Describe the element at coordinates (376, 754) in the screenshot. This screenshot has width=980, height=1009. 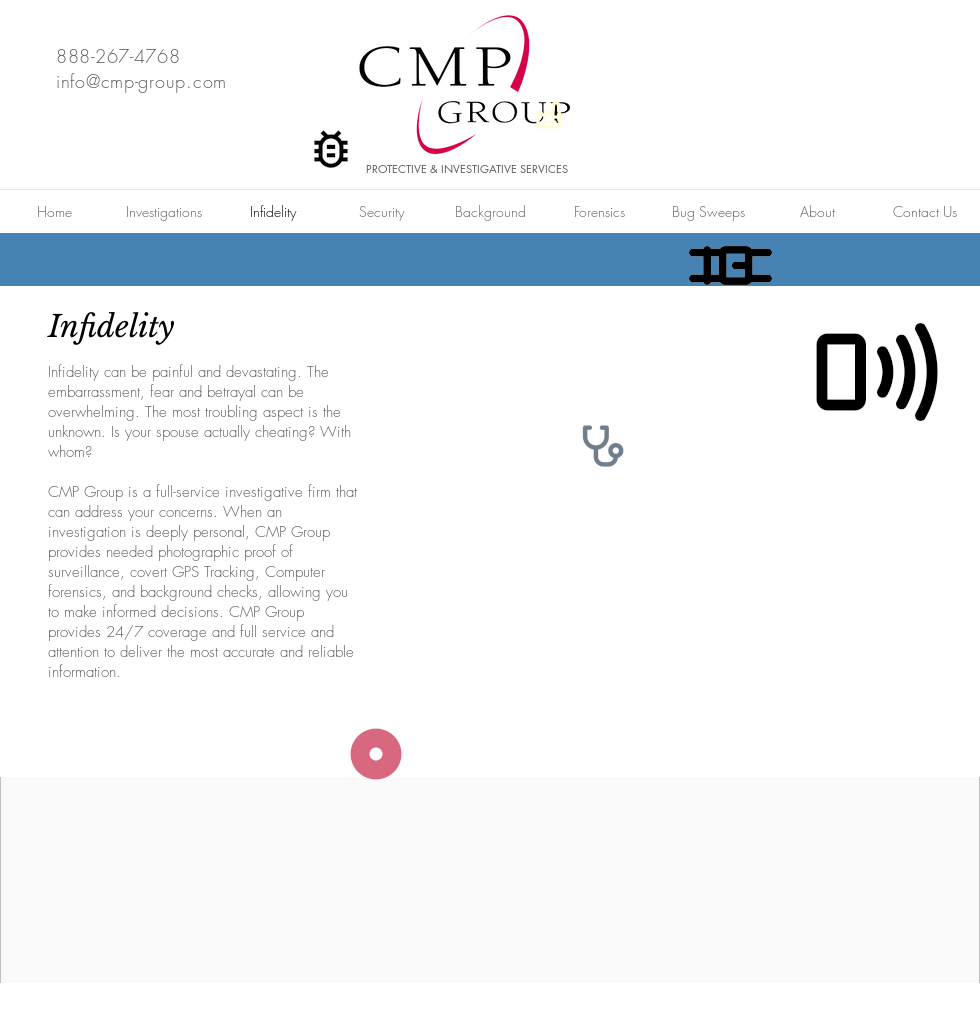
I see `indicates an unread notification or new item` at that location.